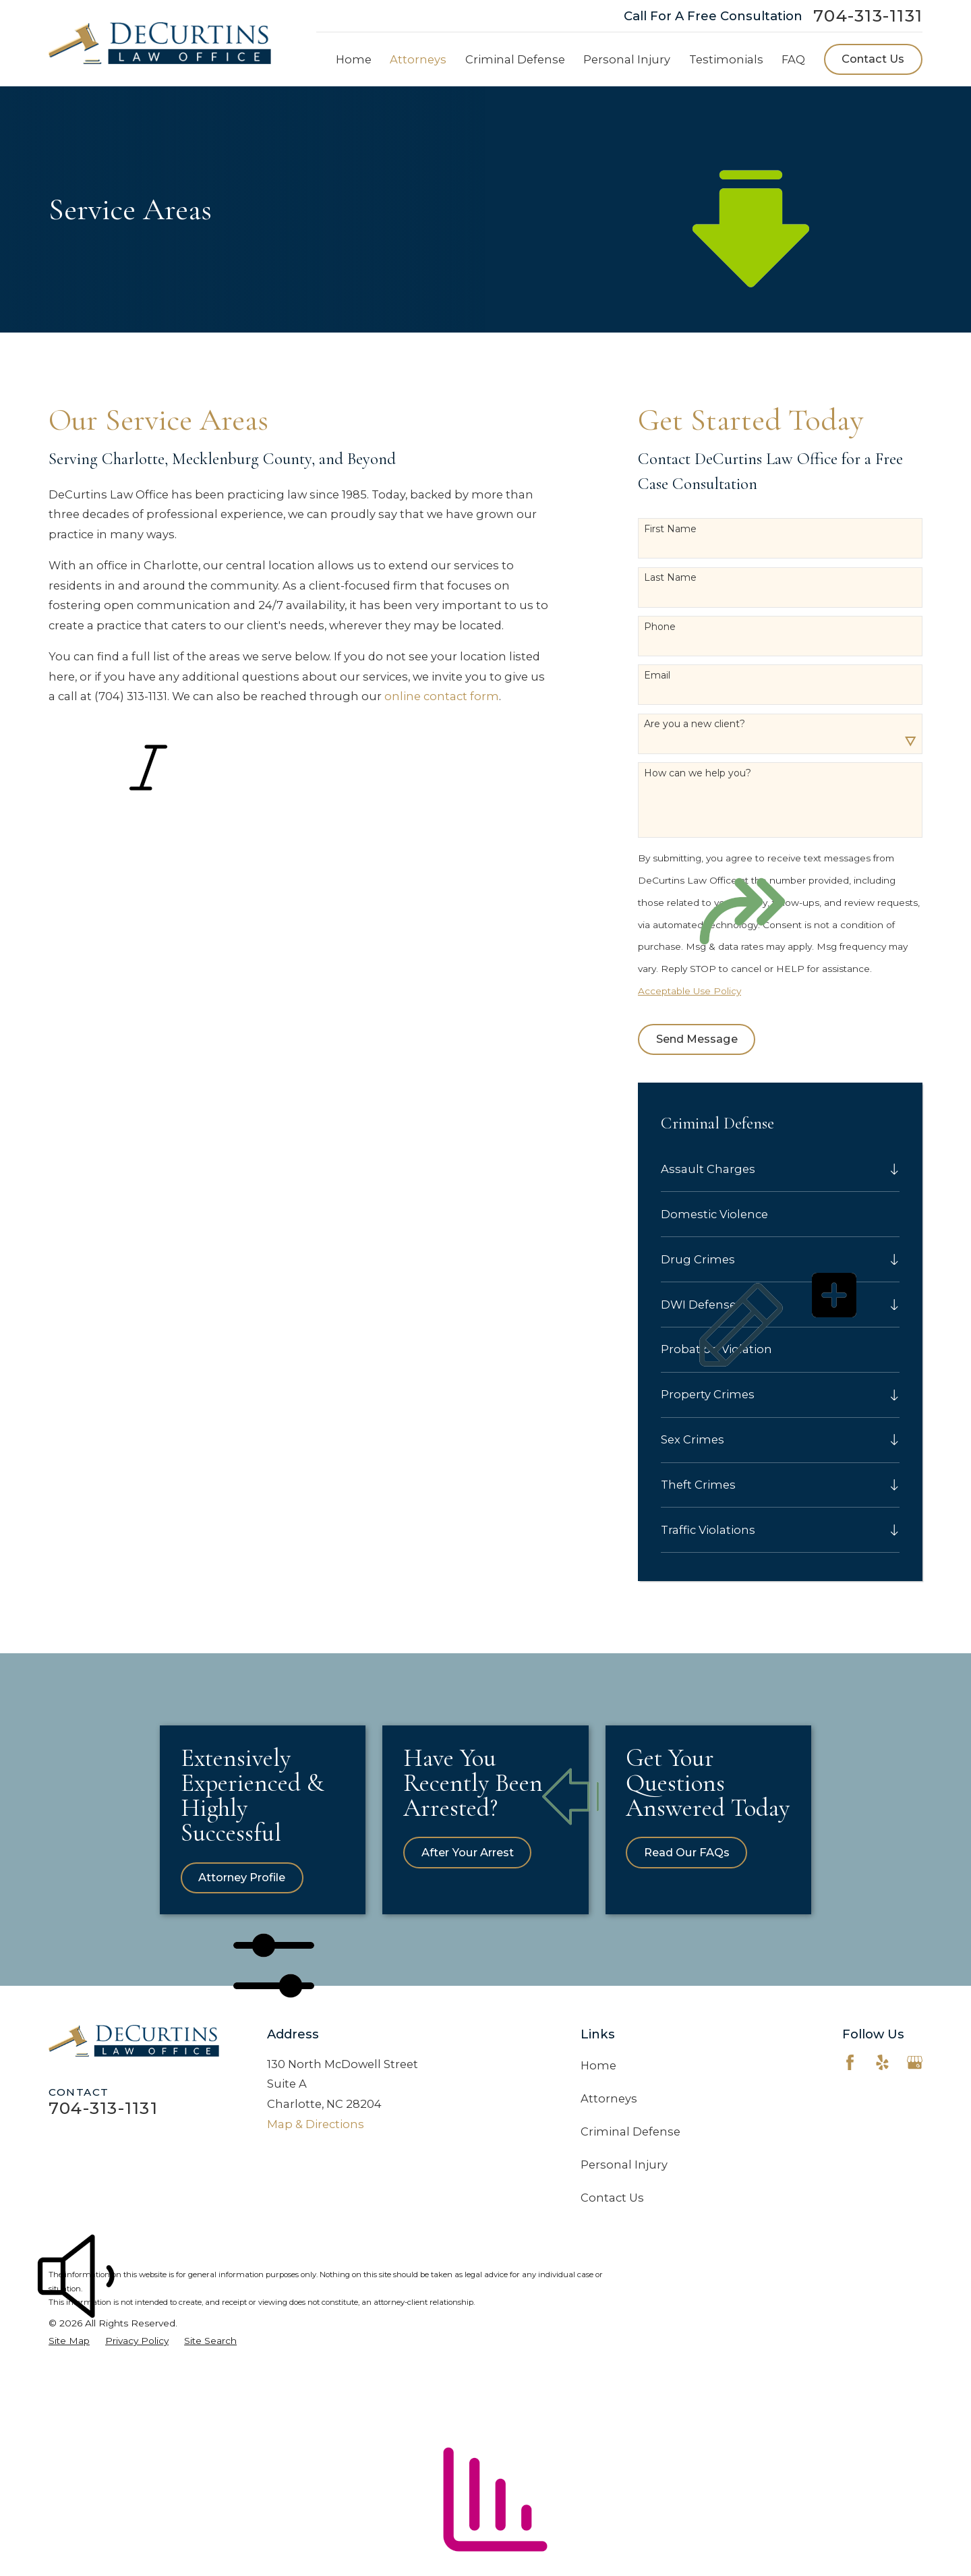 This screenshot has height=2576, width=971. I want to click on view declining metrics or statistics, so click(495, 2499).